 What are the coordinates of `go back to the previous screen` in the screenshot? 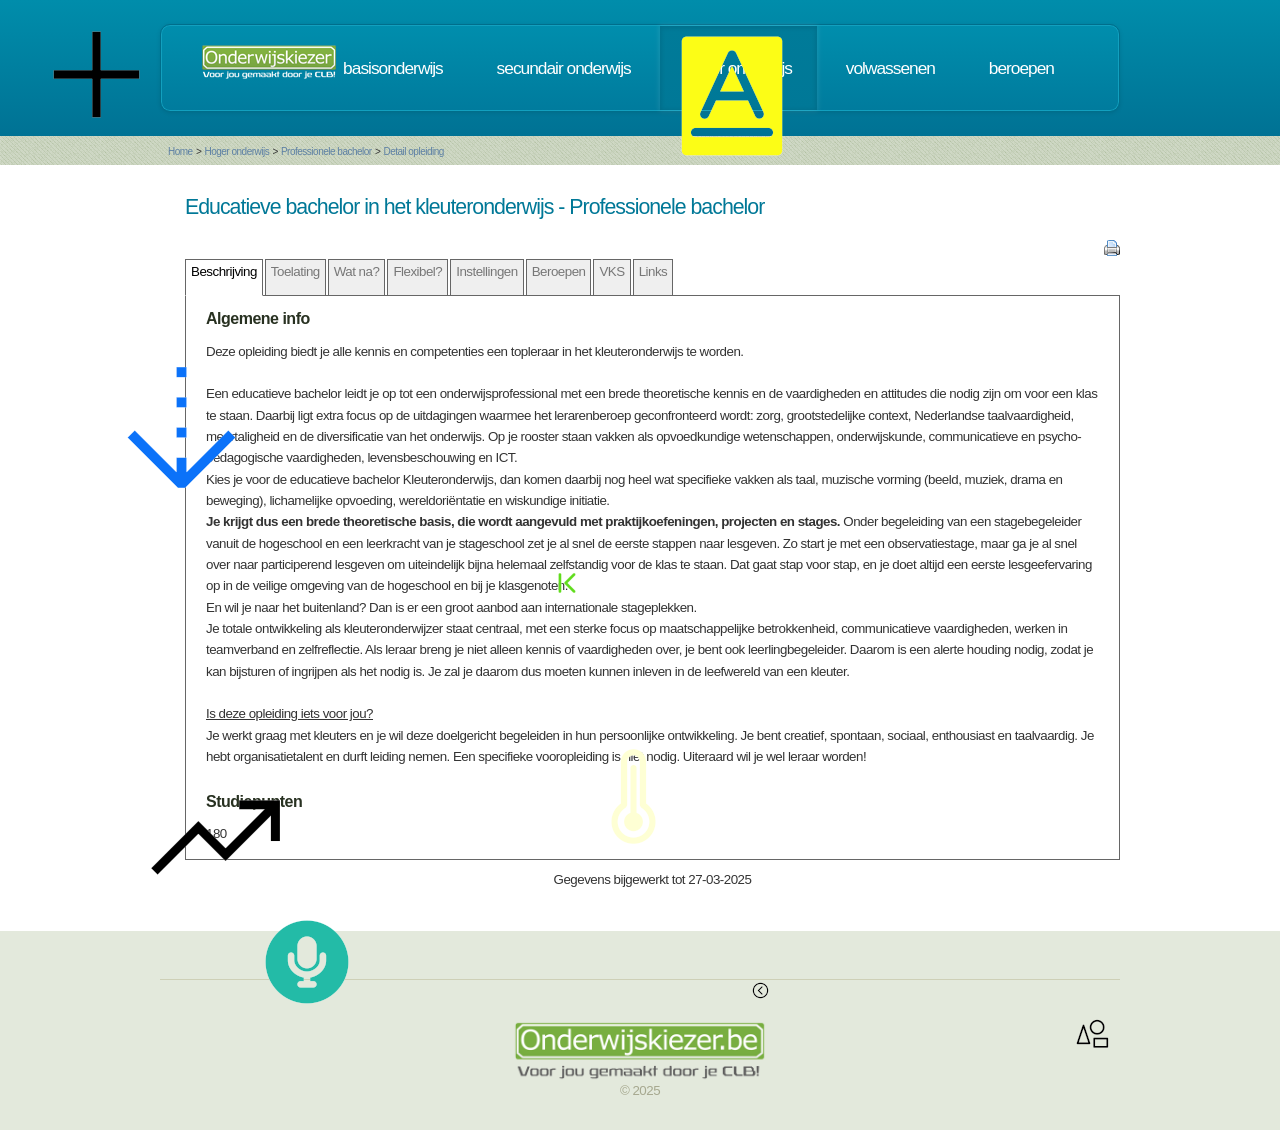 It's located at (760, 990).